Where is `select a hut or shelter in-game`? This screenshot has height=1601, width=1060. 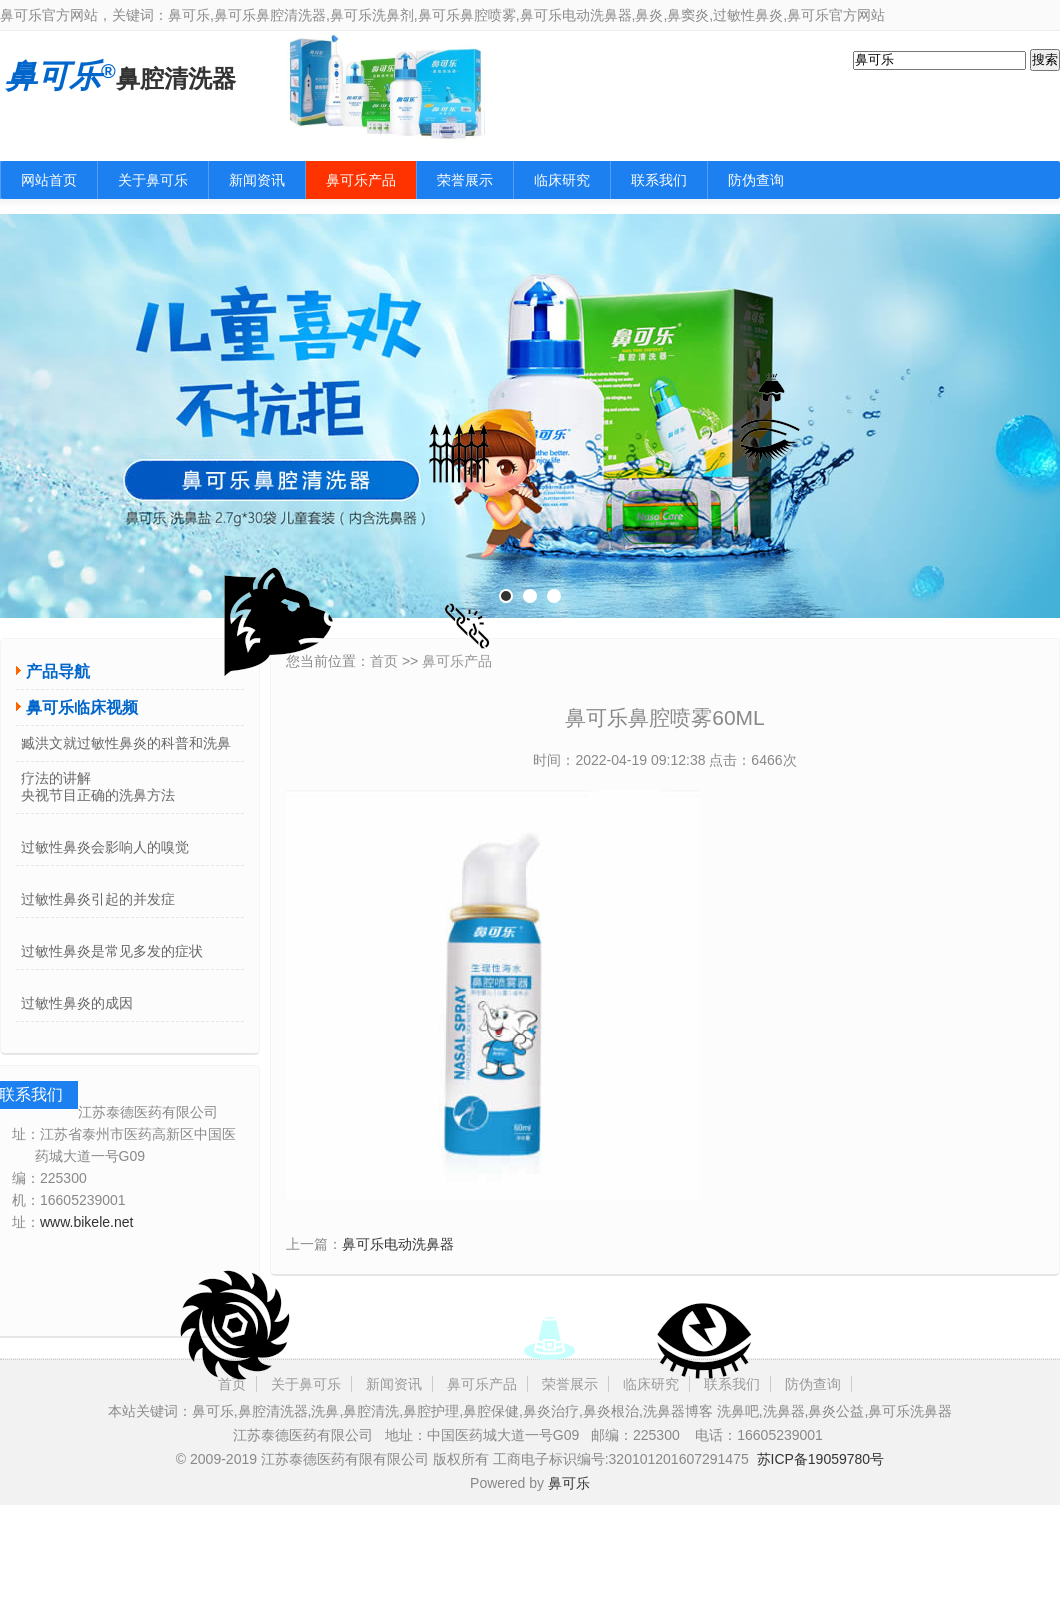
select a hut or shelter in-game is located at coordinates (771, 387).